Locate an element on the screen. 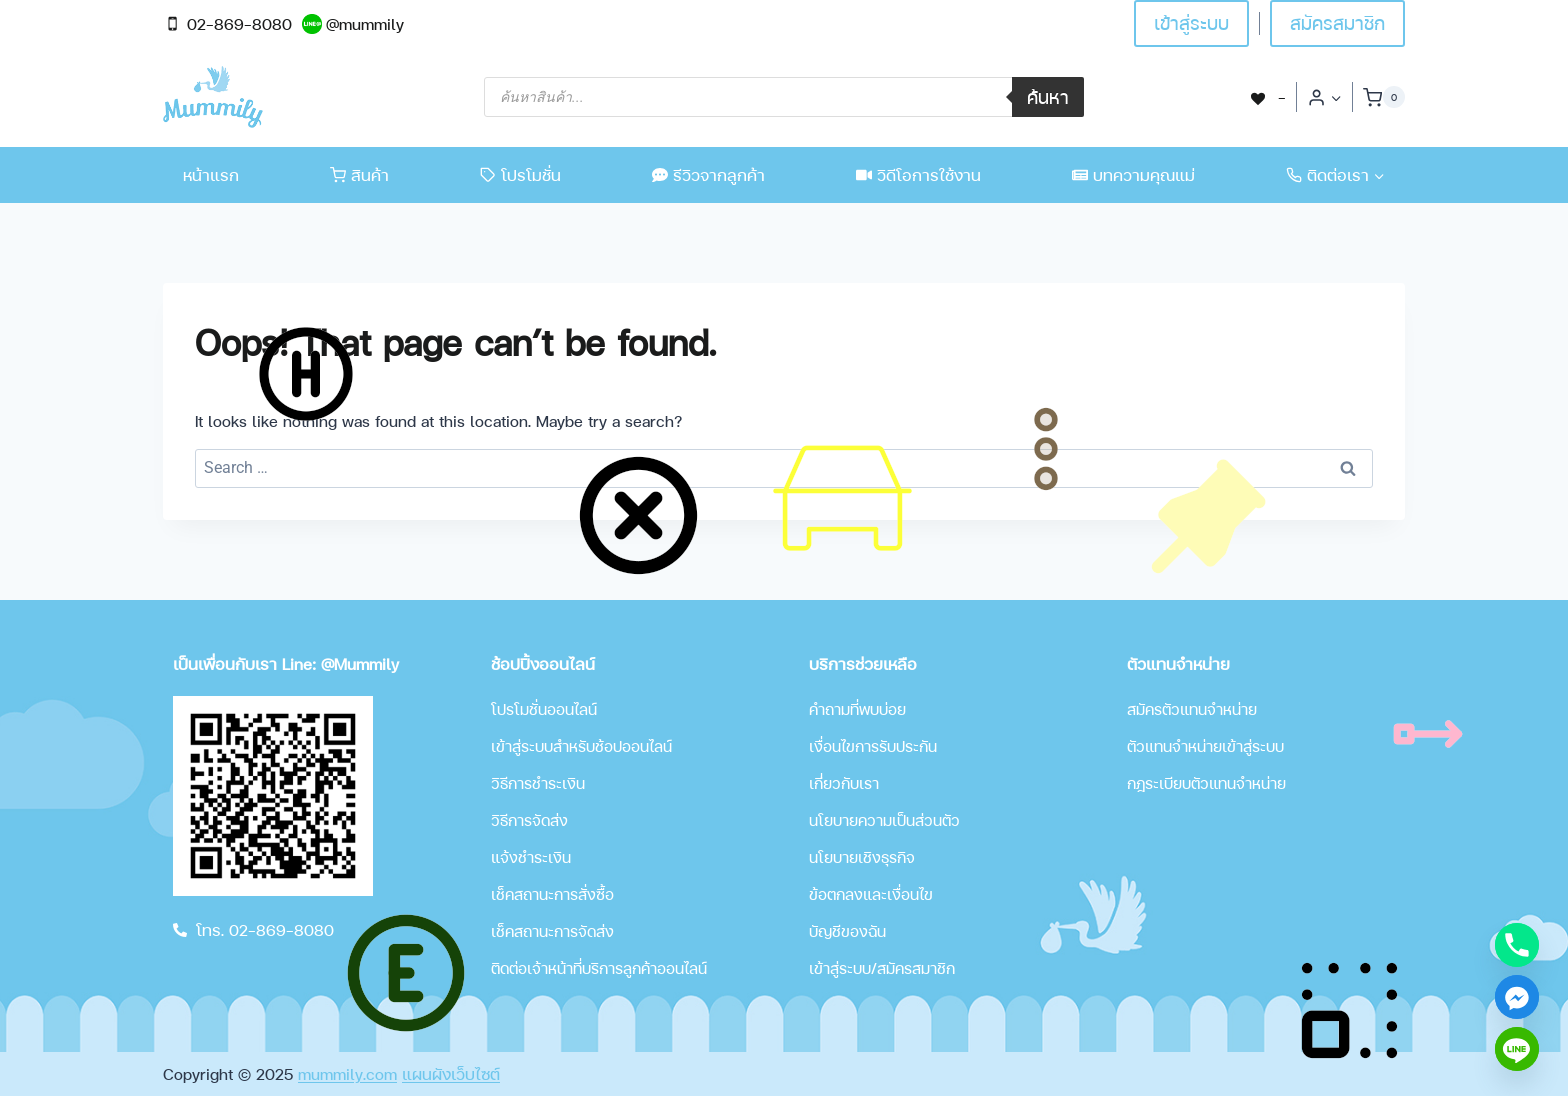  indicates an "E" rating or classification is located at coordinates (406, 973).